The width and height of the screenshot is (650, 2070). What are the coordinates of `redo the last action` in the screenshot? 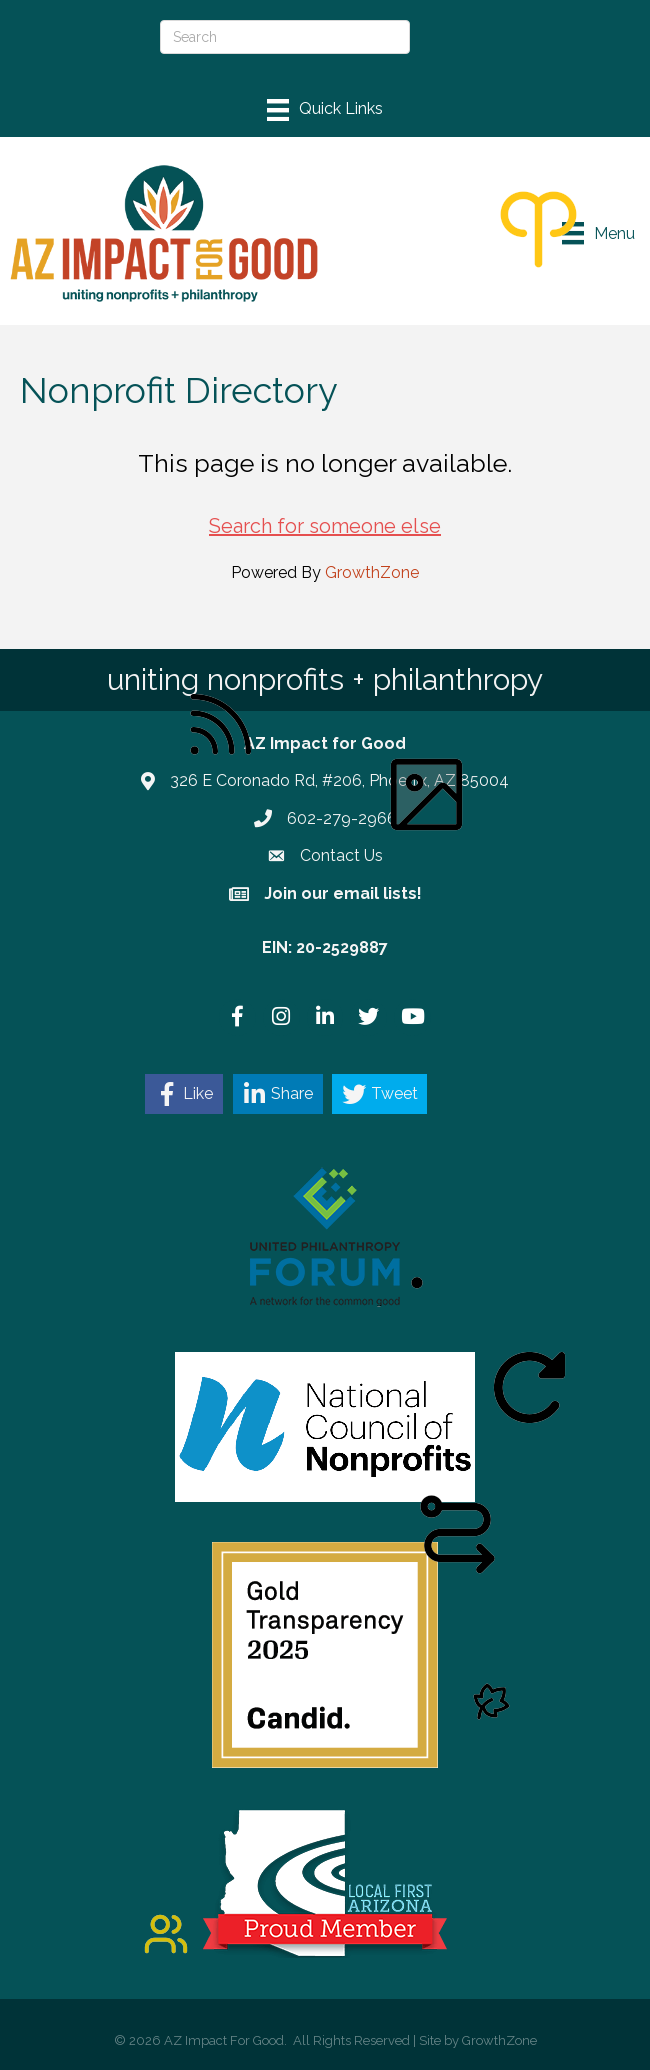 It's located at (529, 1387).